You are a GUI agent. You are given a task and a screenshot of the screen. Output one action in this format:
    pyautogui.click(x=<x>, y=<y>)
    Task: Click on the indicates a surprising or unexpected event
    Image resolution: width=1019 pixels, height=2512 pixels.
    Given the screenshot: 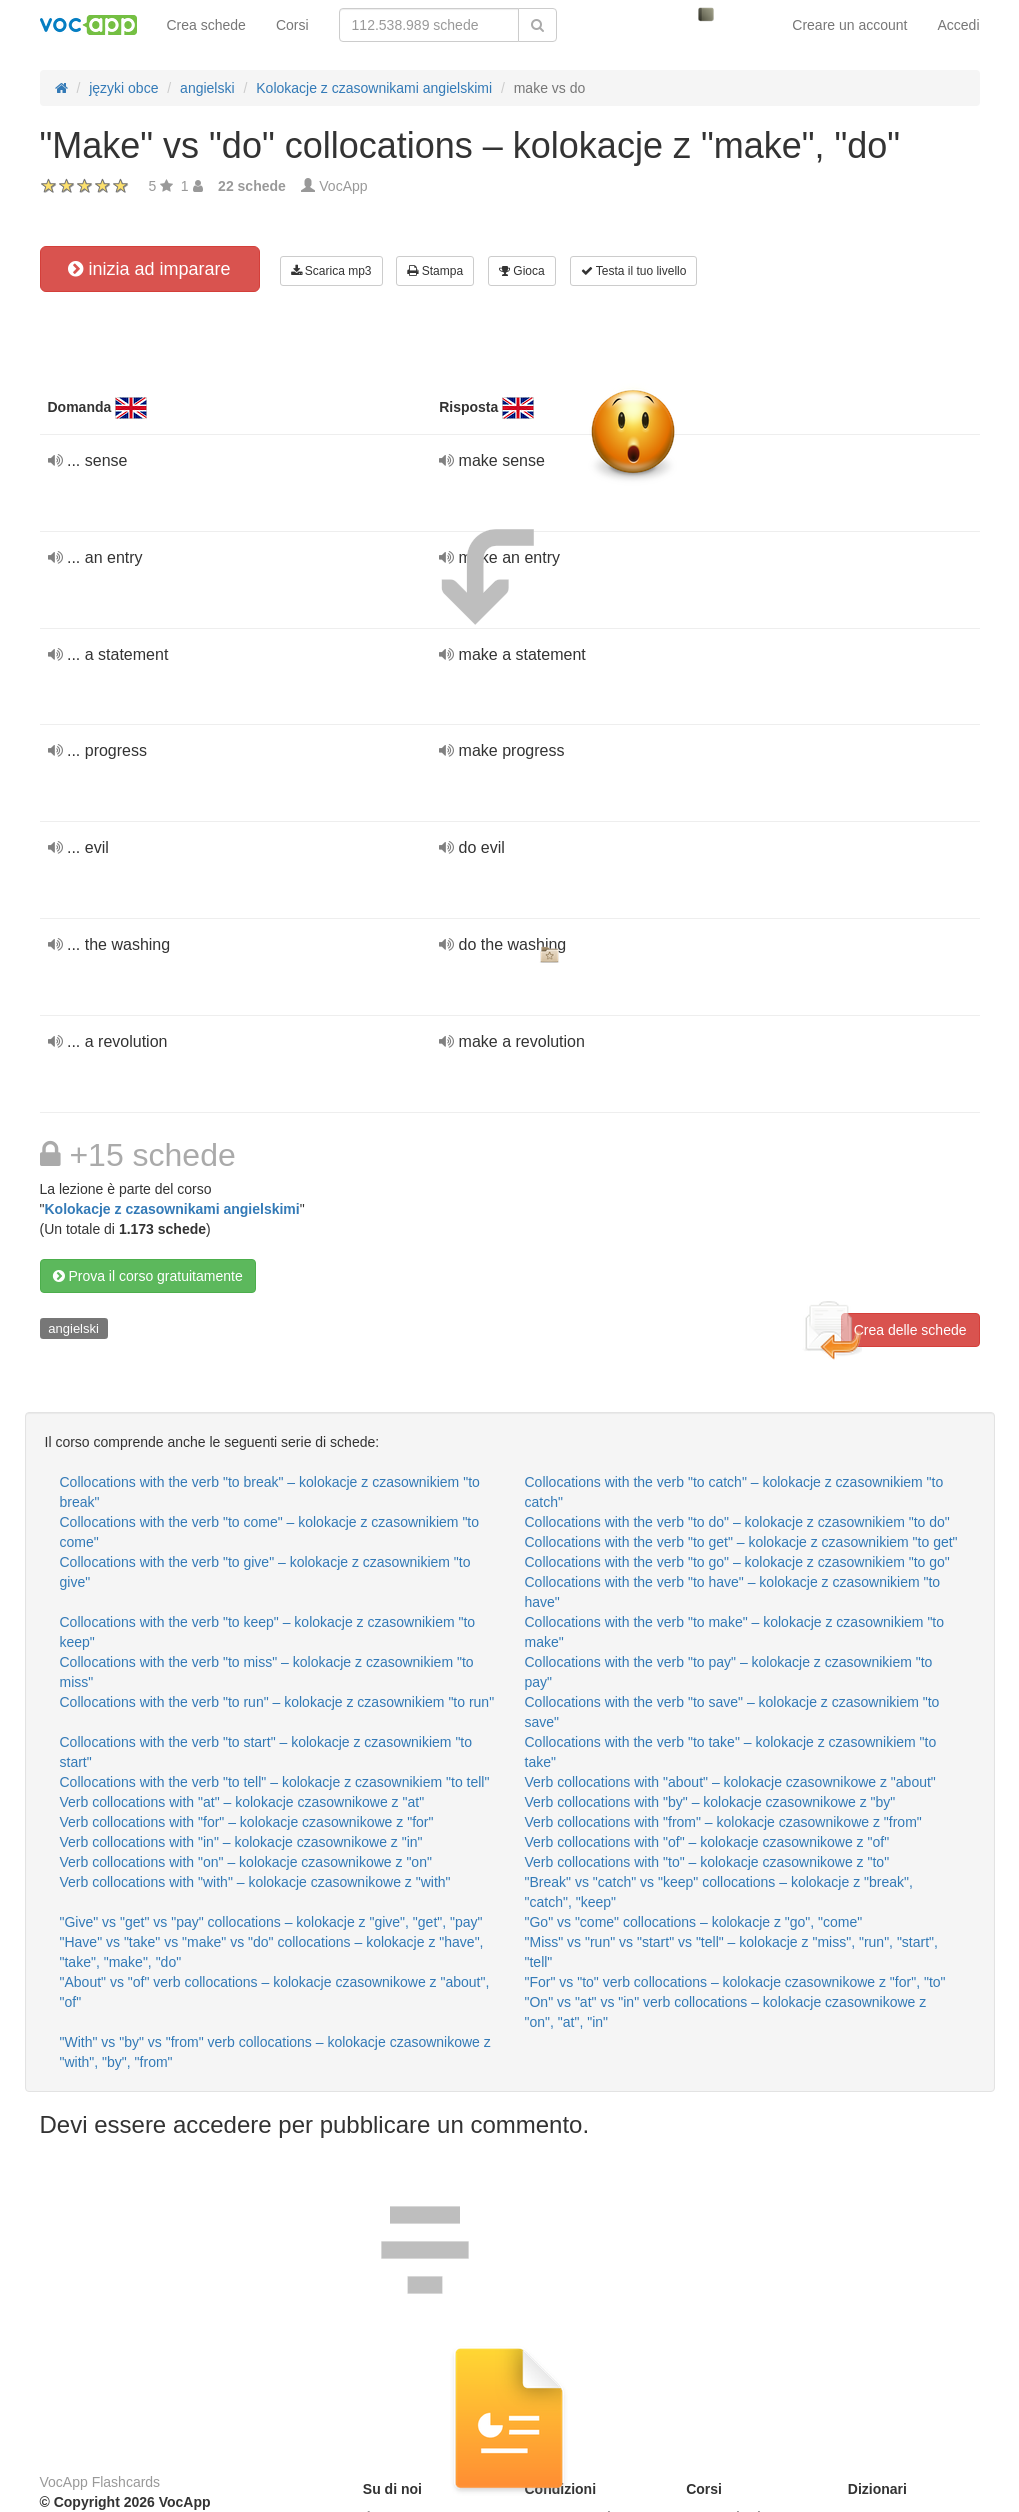 What is the action you would take?
    pyautogui.click(x=633, y=435)
    